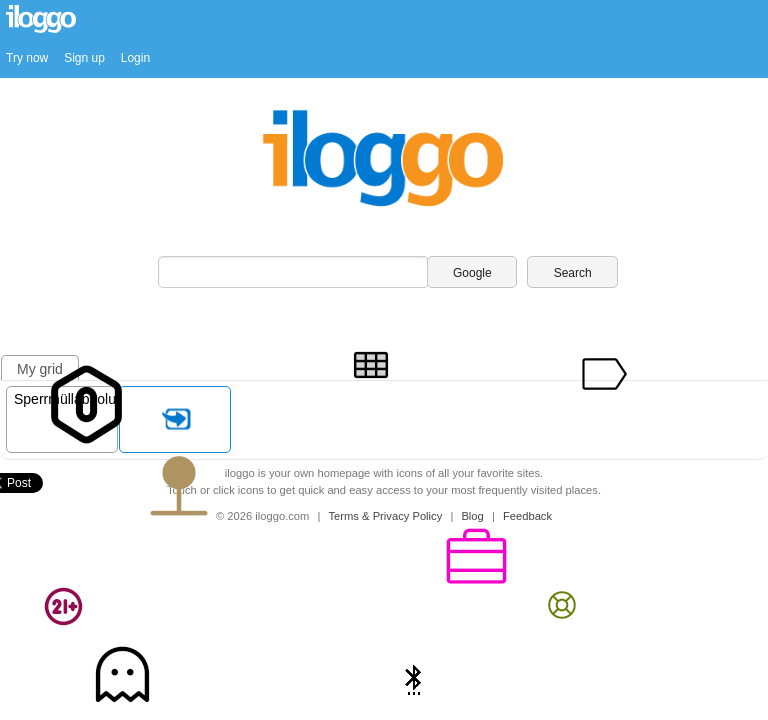  What do you see at coordinates (414, 680) in the screenshot?
I see `access bluetooth settings` at bounding box center [414, 680].